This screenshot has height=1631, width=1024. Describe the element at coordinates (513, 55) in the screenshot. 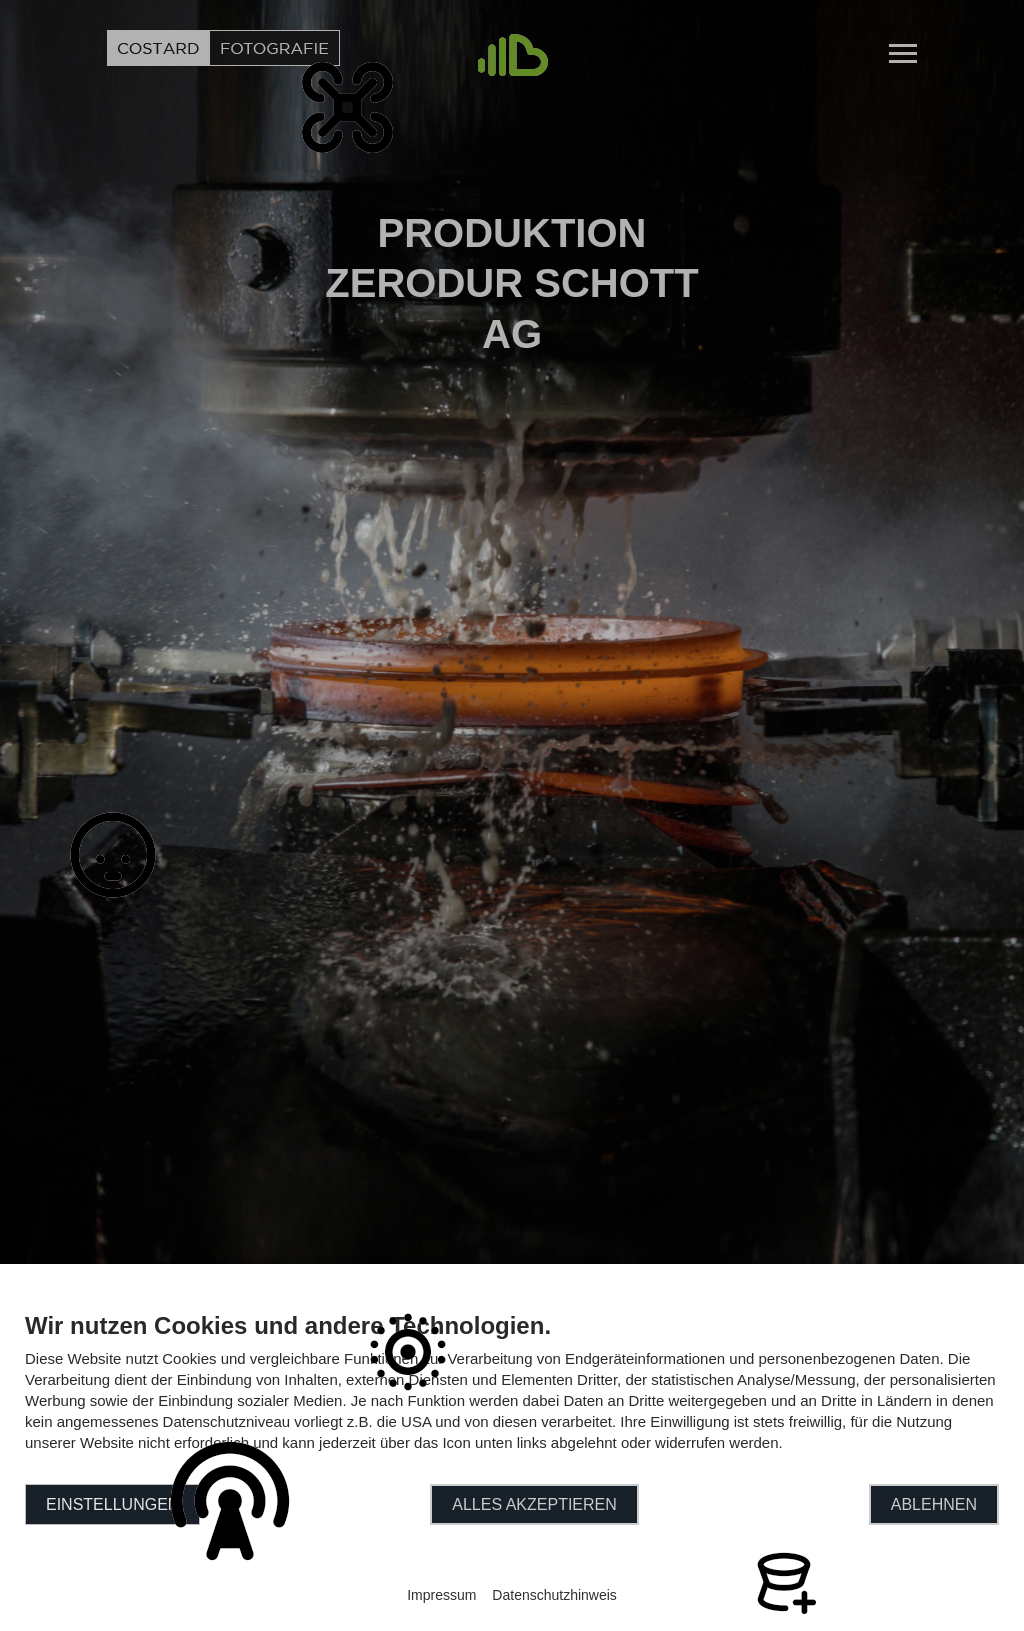

I see `open soundcloud` at that location.